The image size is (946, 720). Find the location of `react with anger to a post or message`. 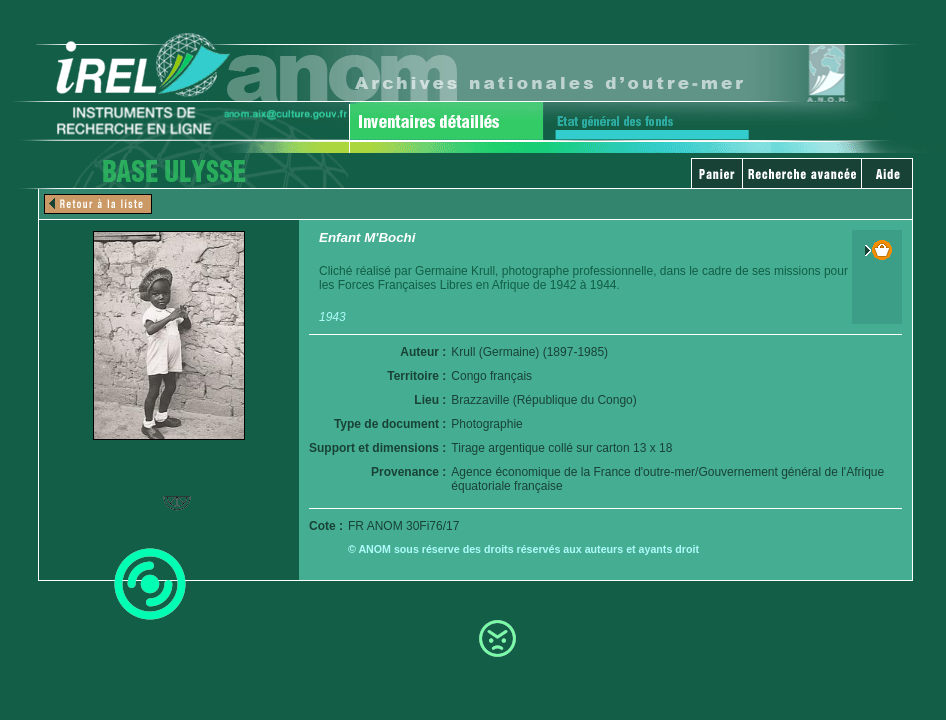

react with anger to a post or message is located at coordinates (497, 638).